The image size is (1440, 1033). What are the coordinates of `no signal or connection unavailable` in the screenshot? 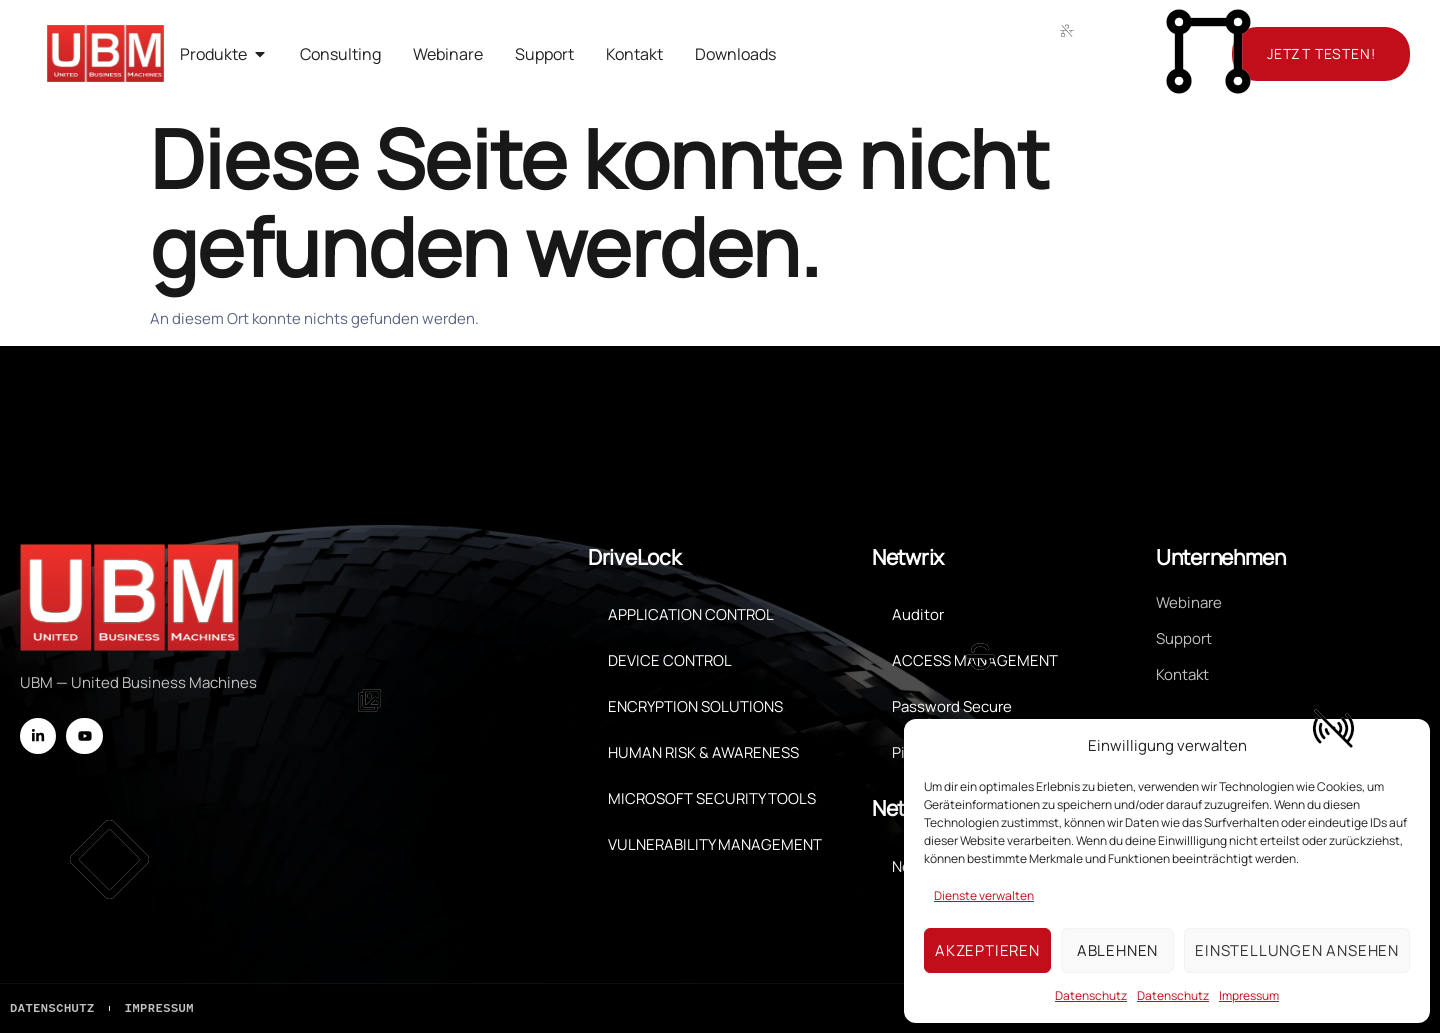 It's located at (1333, 728).